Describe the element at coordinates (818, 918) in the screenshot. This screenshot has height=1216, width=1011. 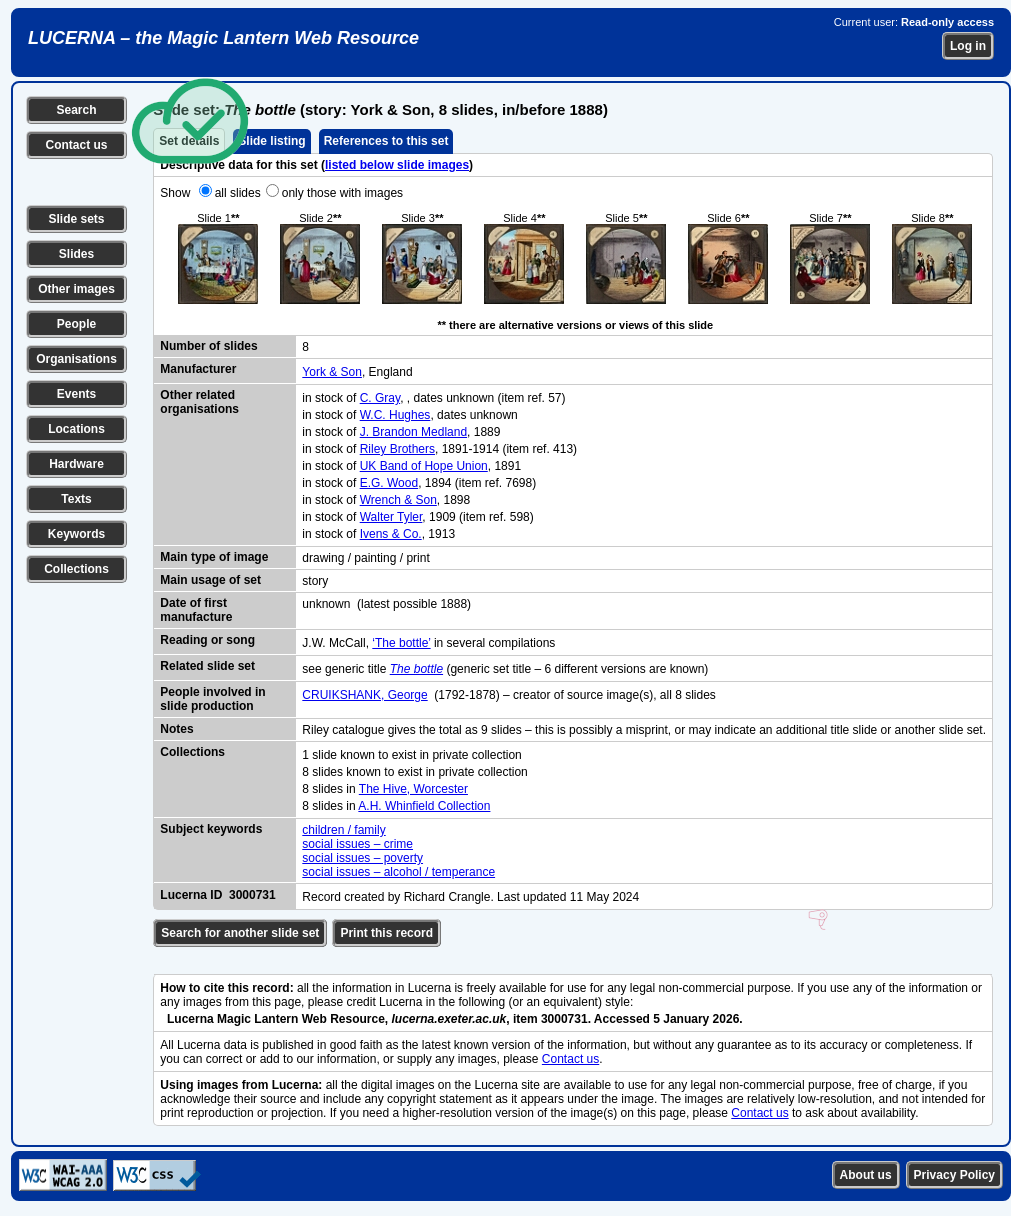
I see `access hair styling or beauty tools` at that location.